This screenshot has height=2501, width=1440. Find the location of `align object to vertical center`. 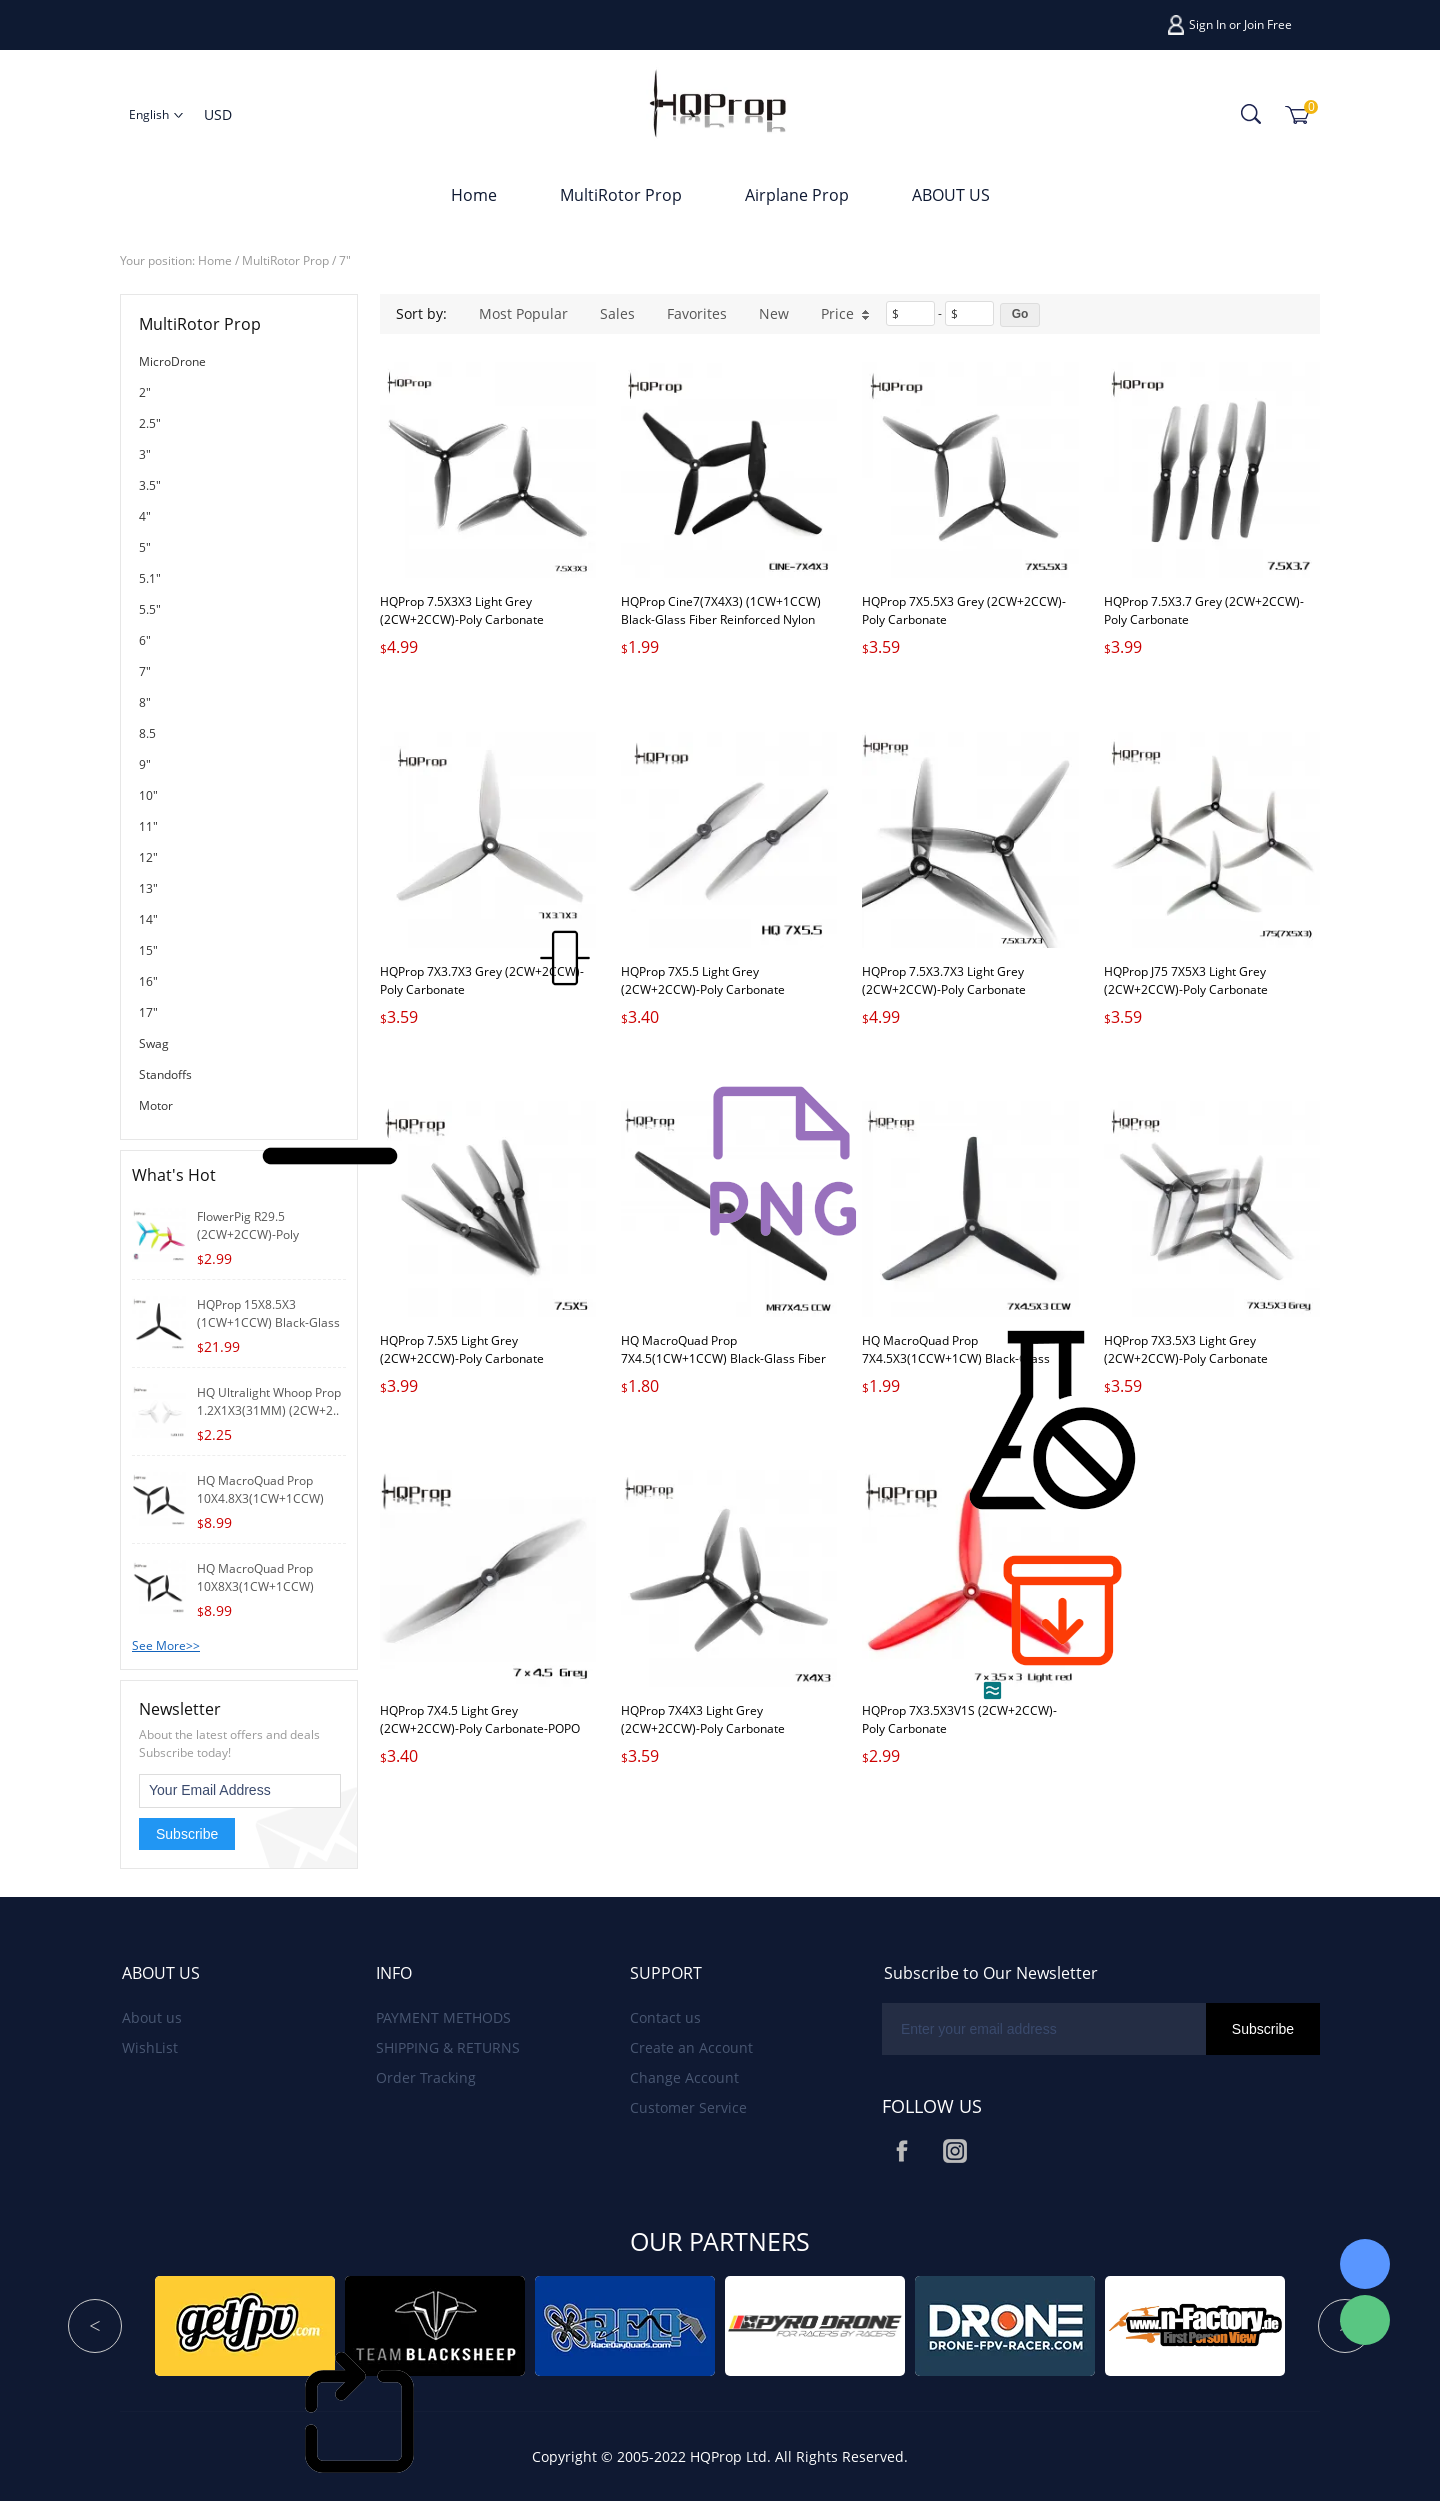

align object to vertical center is located at coordinates (565, 958).